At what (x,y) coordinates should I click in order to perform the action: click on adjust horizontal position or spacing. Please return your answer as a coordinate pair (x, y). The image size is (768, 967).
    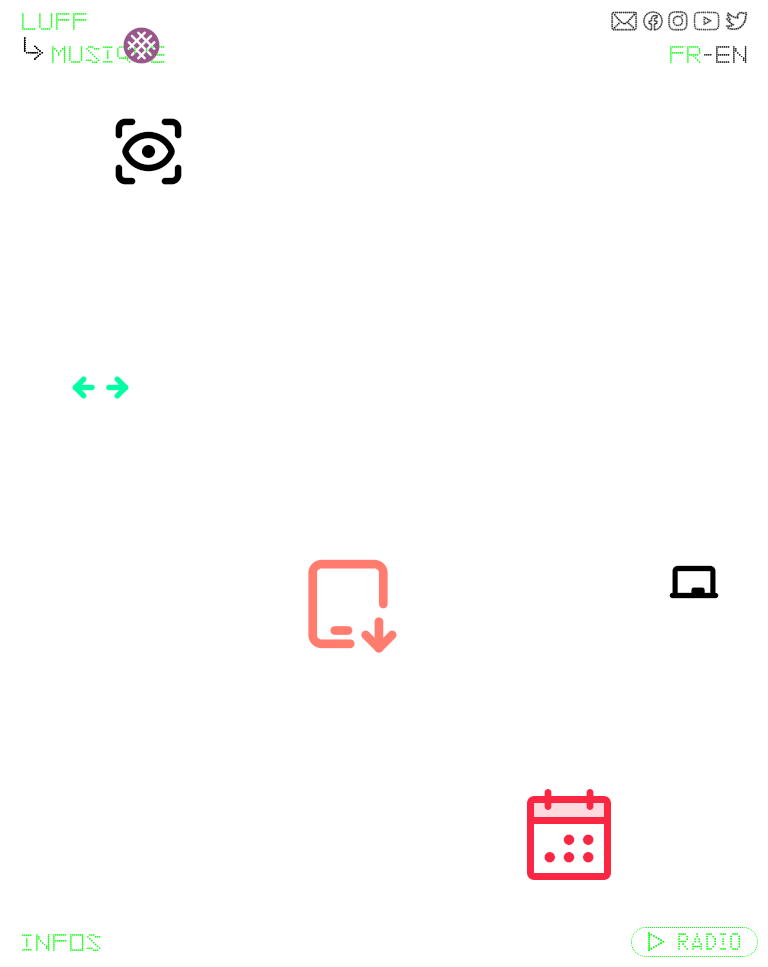
    Looking at the image, I should click on (100, 387).